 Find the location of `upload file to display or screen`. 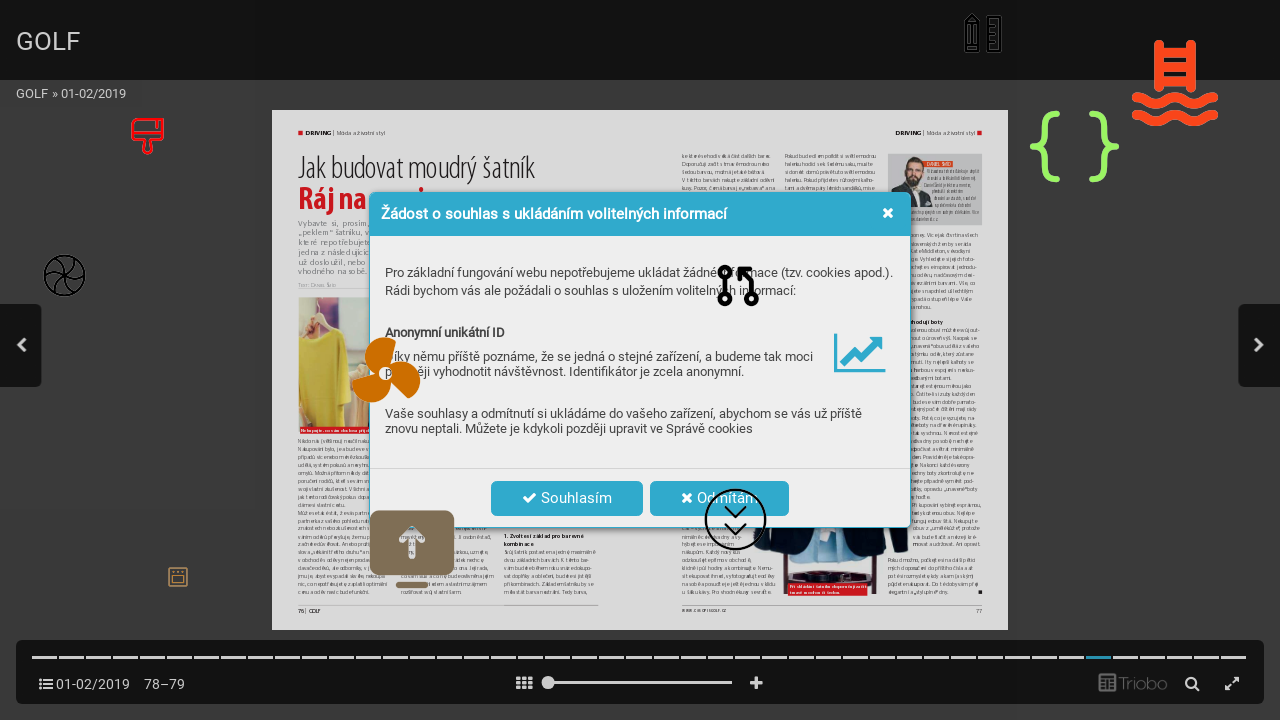

upload file to display or screen is located at coordinates (412, 546).